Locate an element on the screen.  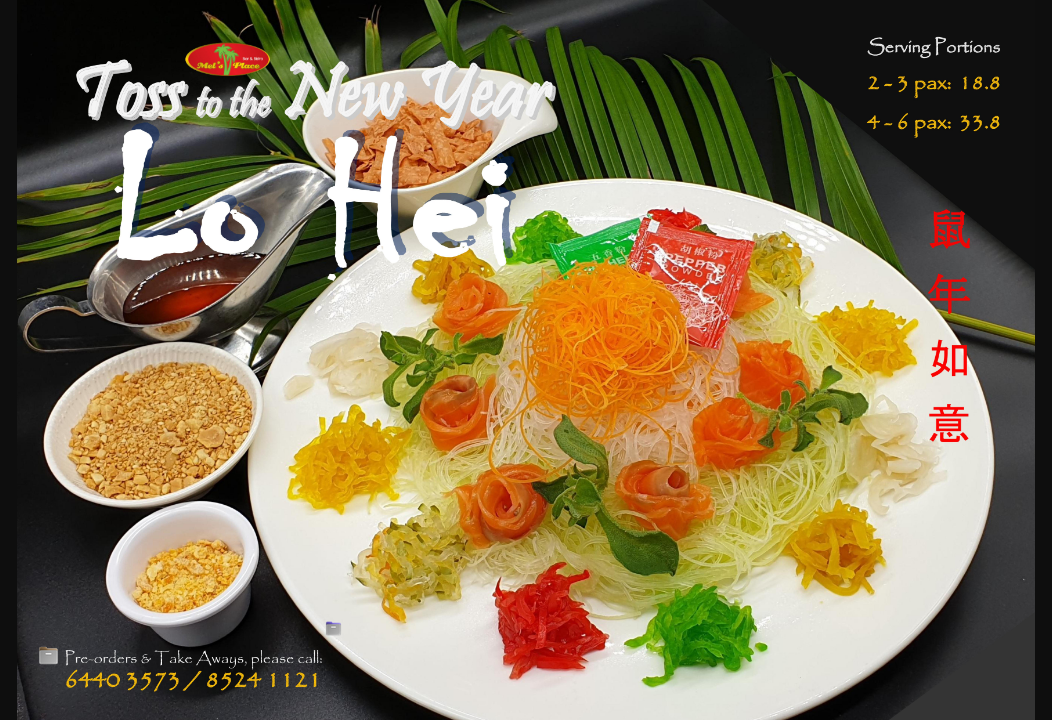
open file manager application is located at coordinates (48, 655).